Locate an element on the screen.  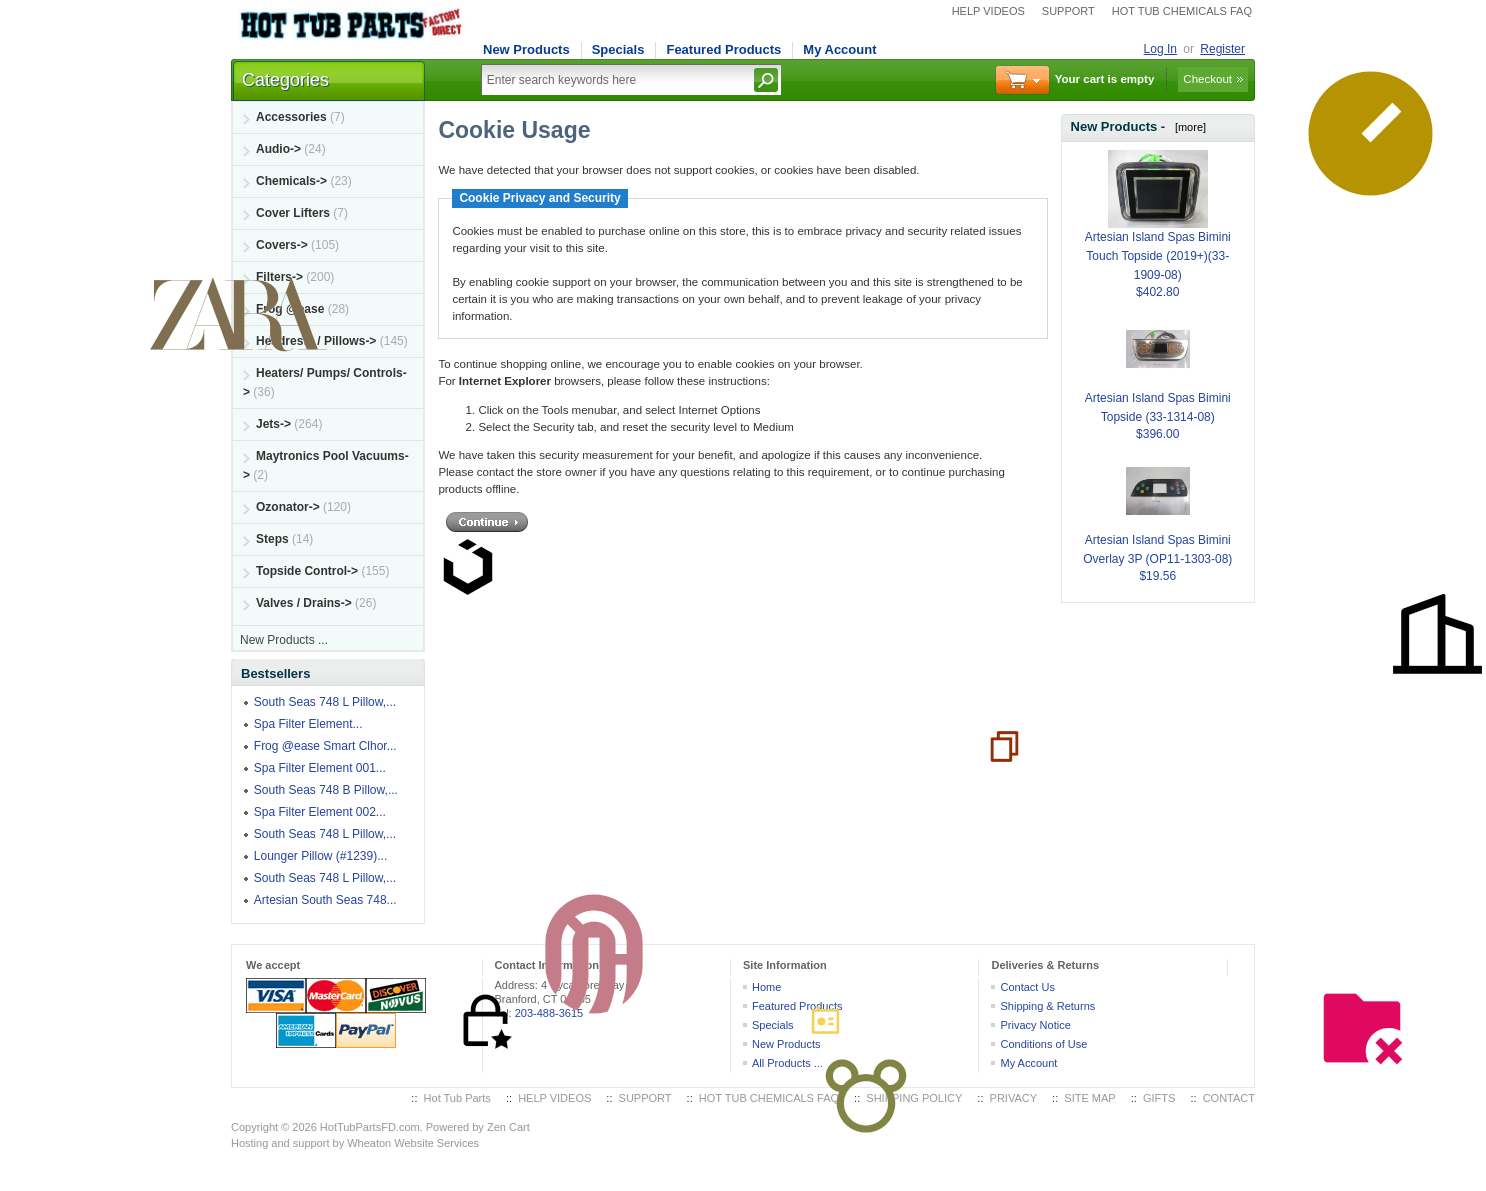
visit the Zara website or app is located at coordinates (238, 314).